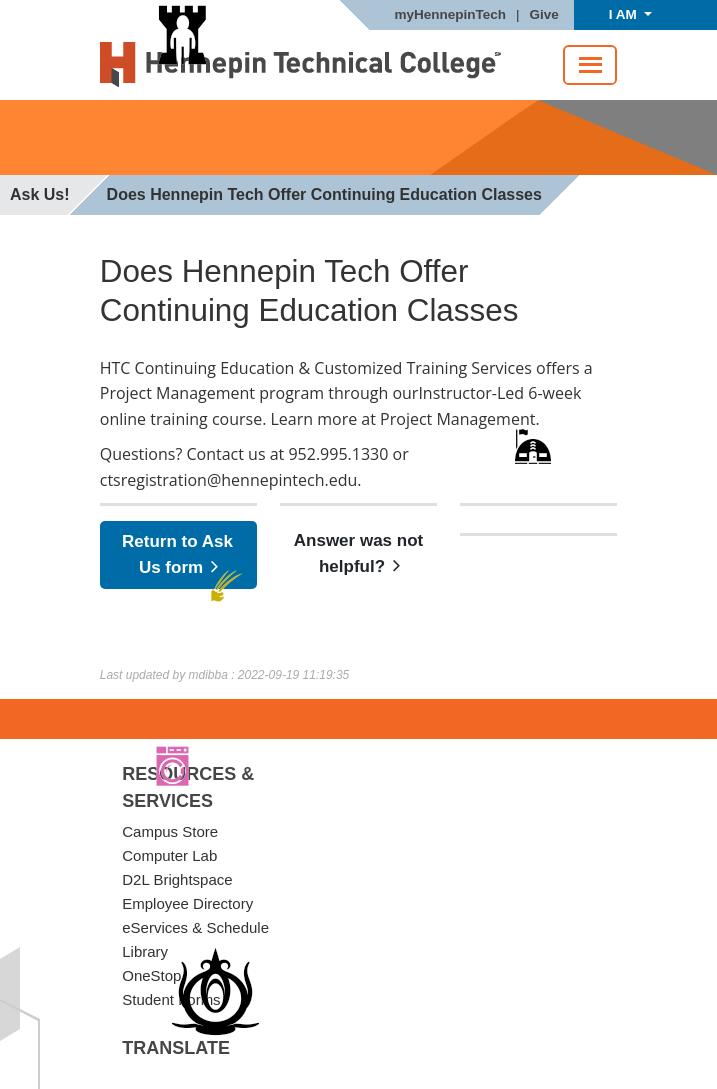 Image resolution: width=717 pixels, height=1089 pixels. Describe the element at coordinates (172, 765) in the screenshot. I see `access laundry or appliance controls` at that location.